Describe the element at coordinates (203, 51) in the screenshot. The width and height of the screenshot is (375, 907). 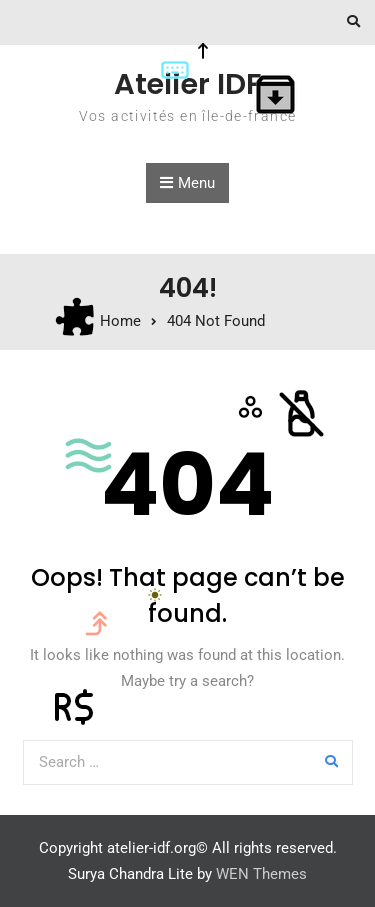
I see `move item up in a list` at that location.